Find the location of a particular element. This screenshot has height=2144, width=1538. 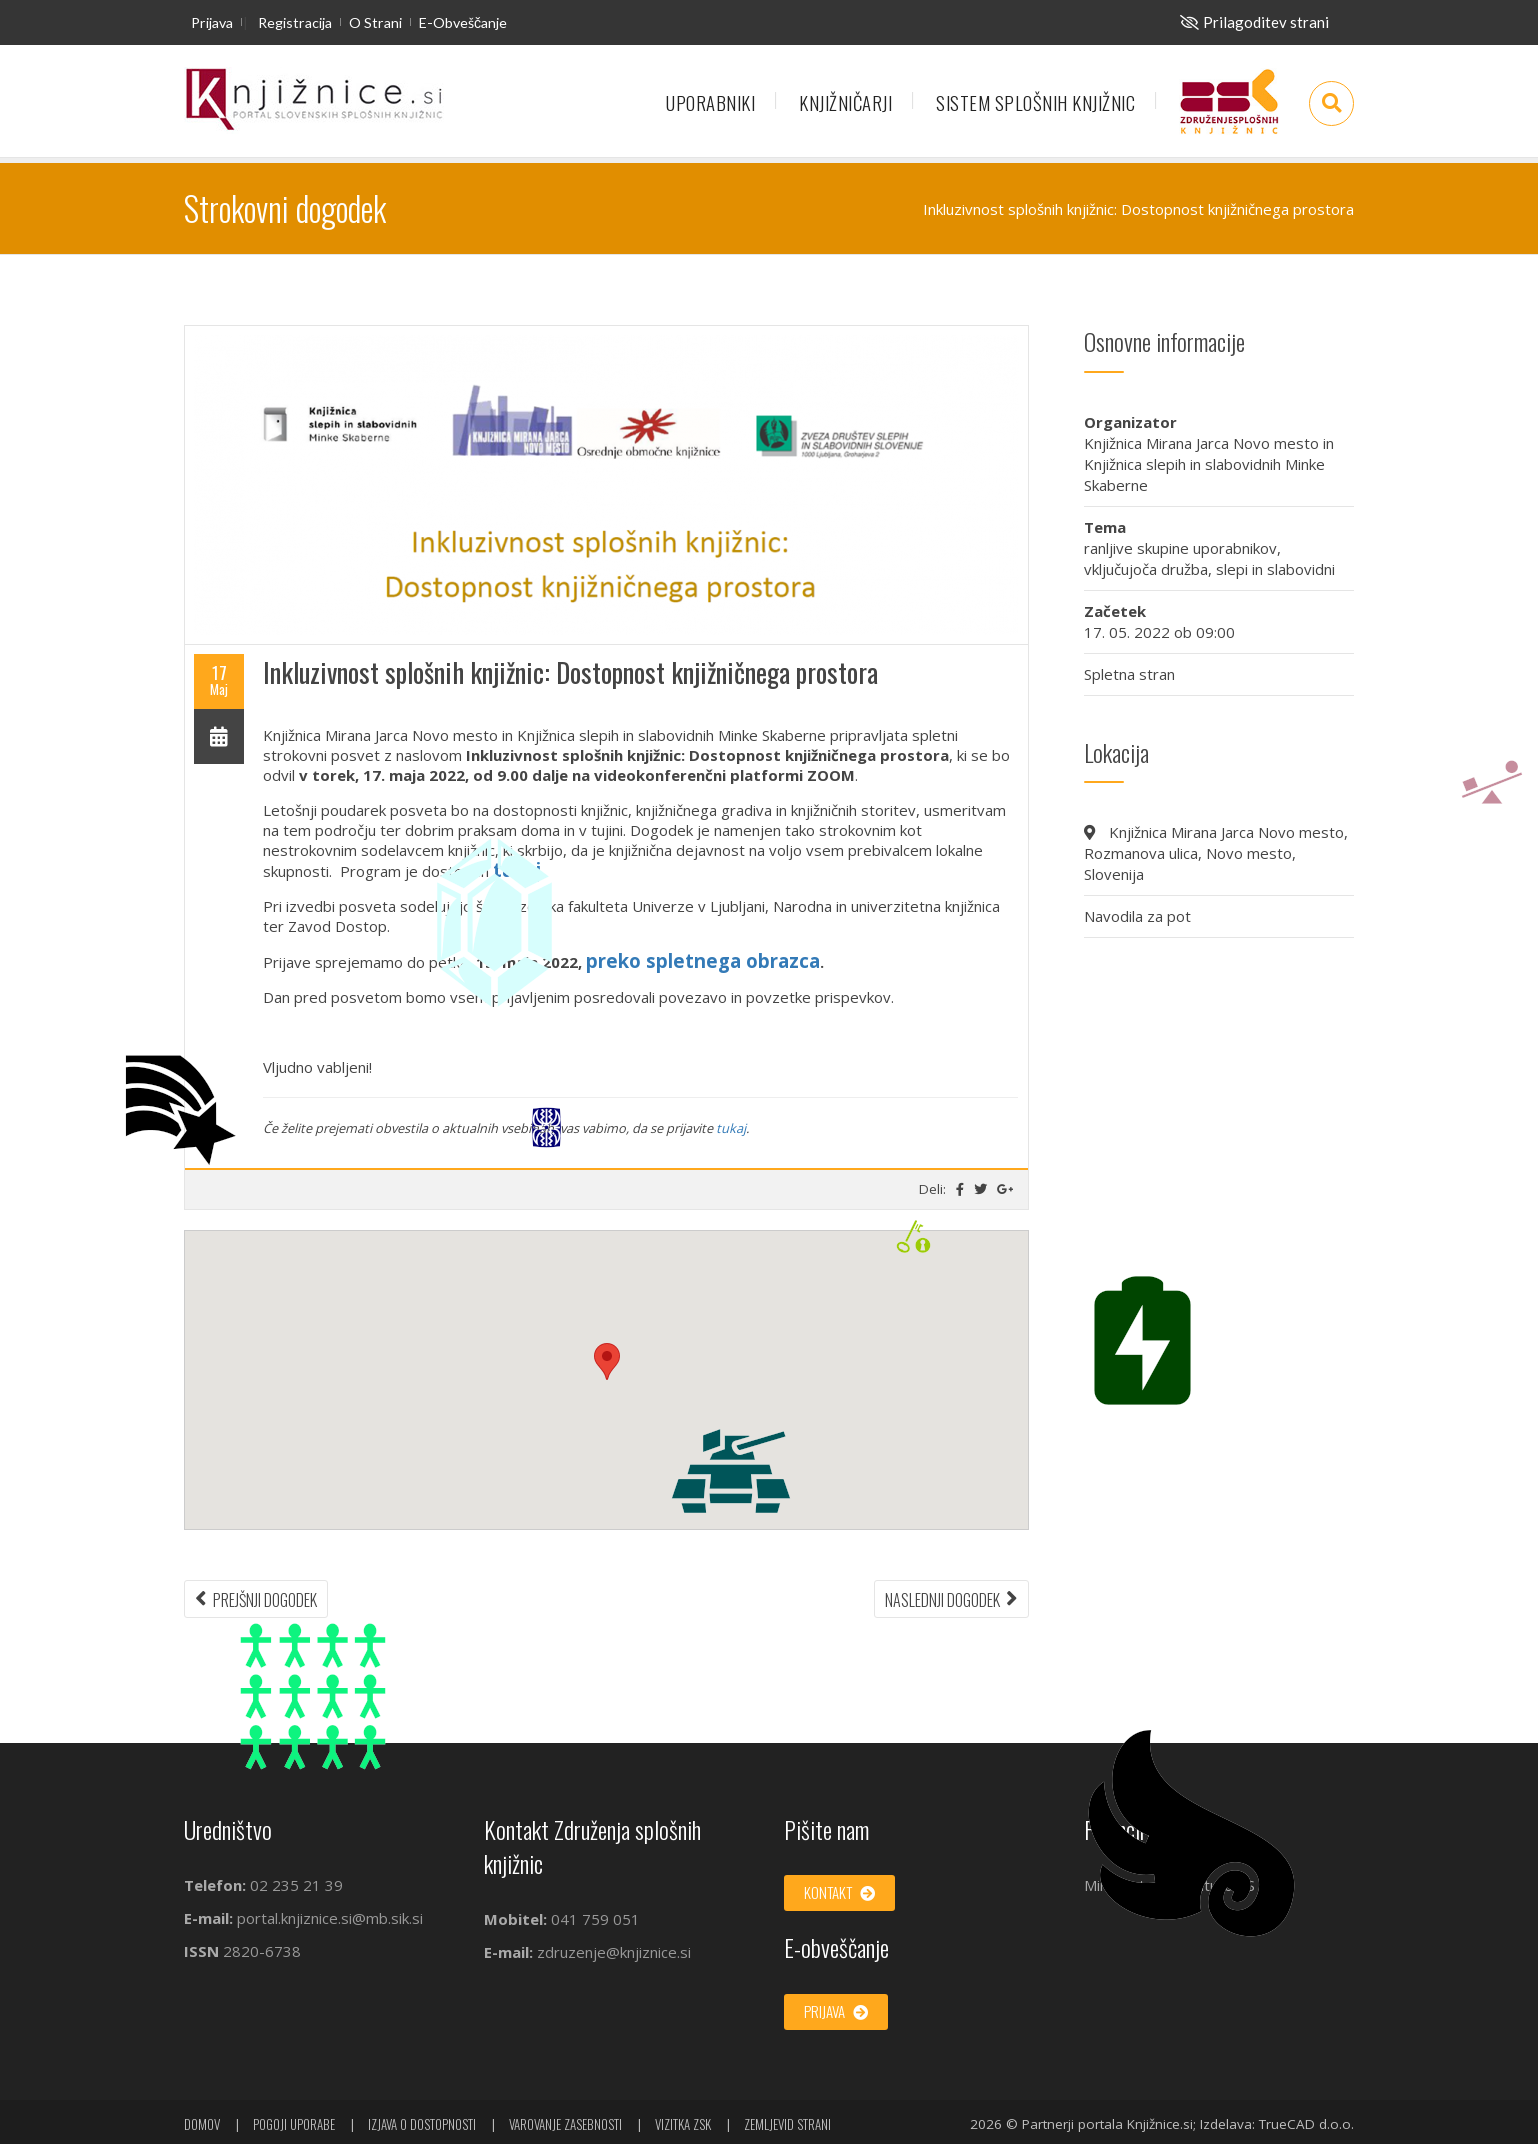

lock or unlock a game item is located at coordinates (913, 1236).